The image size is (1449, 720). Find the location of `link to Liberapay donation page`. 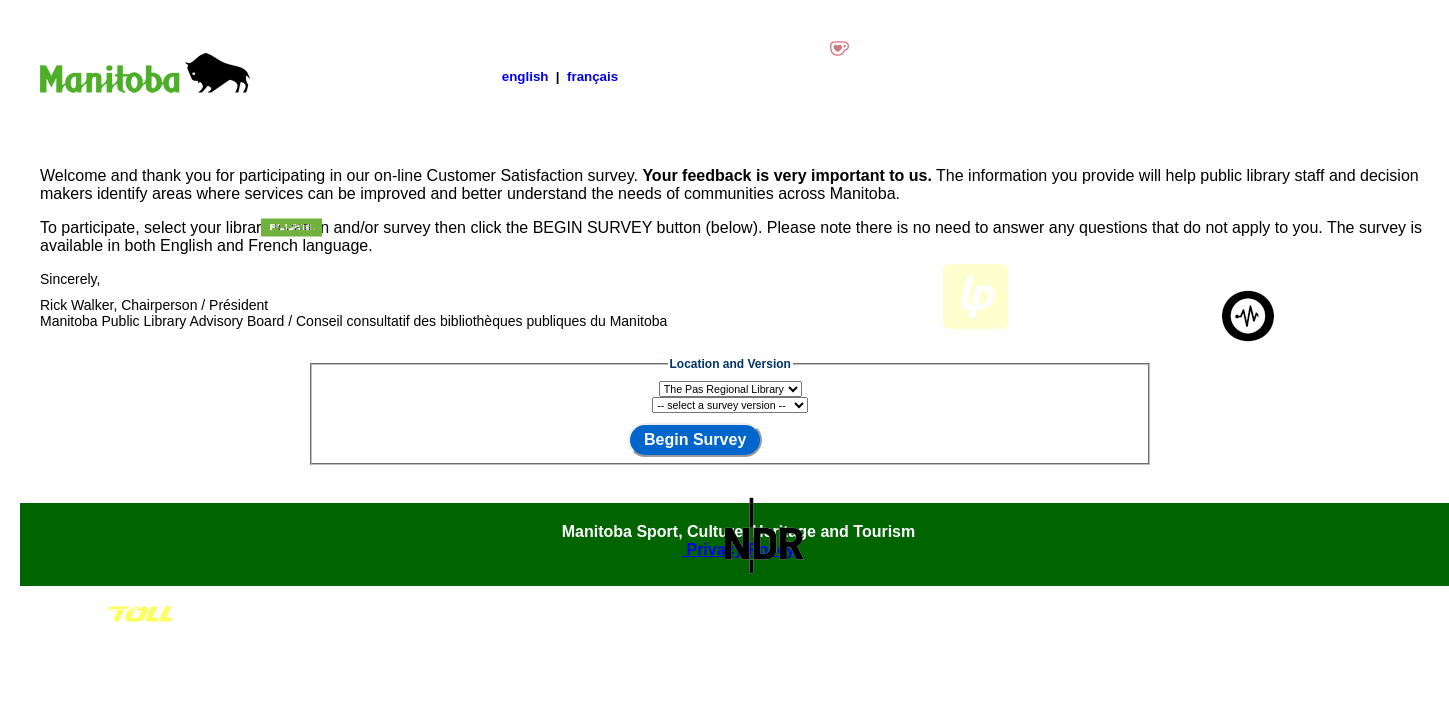

link to Liberapay donation page is located at coordinates (975, 296).